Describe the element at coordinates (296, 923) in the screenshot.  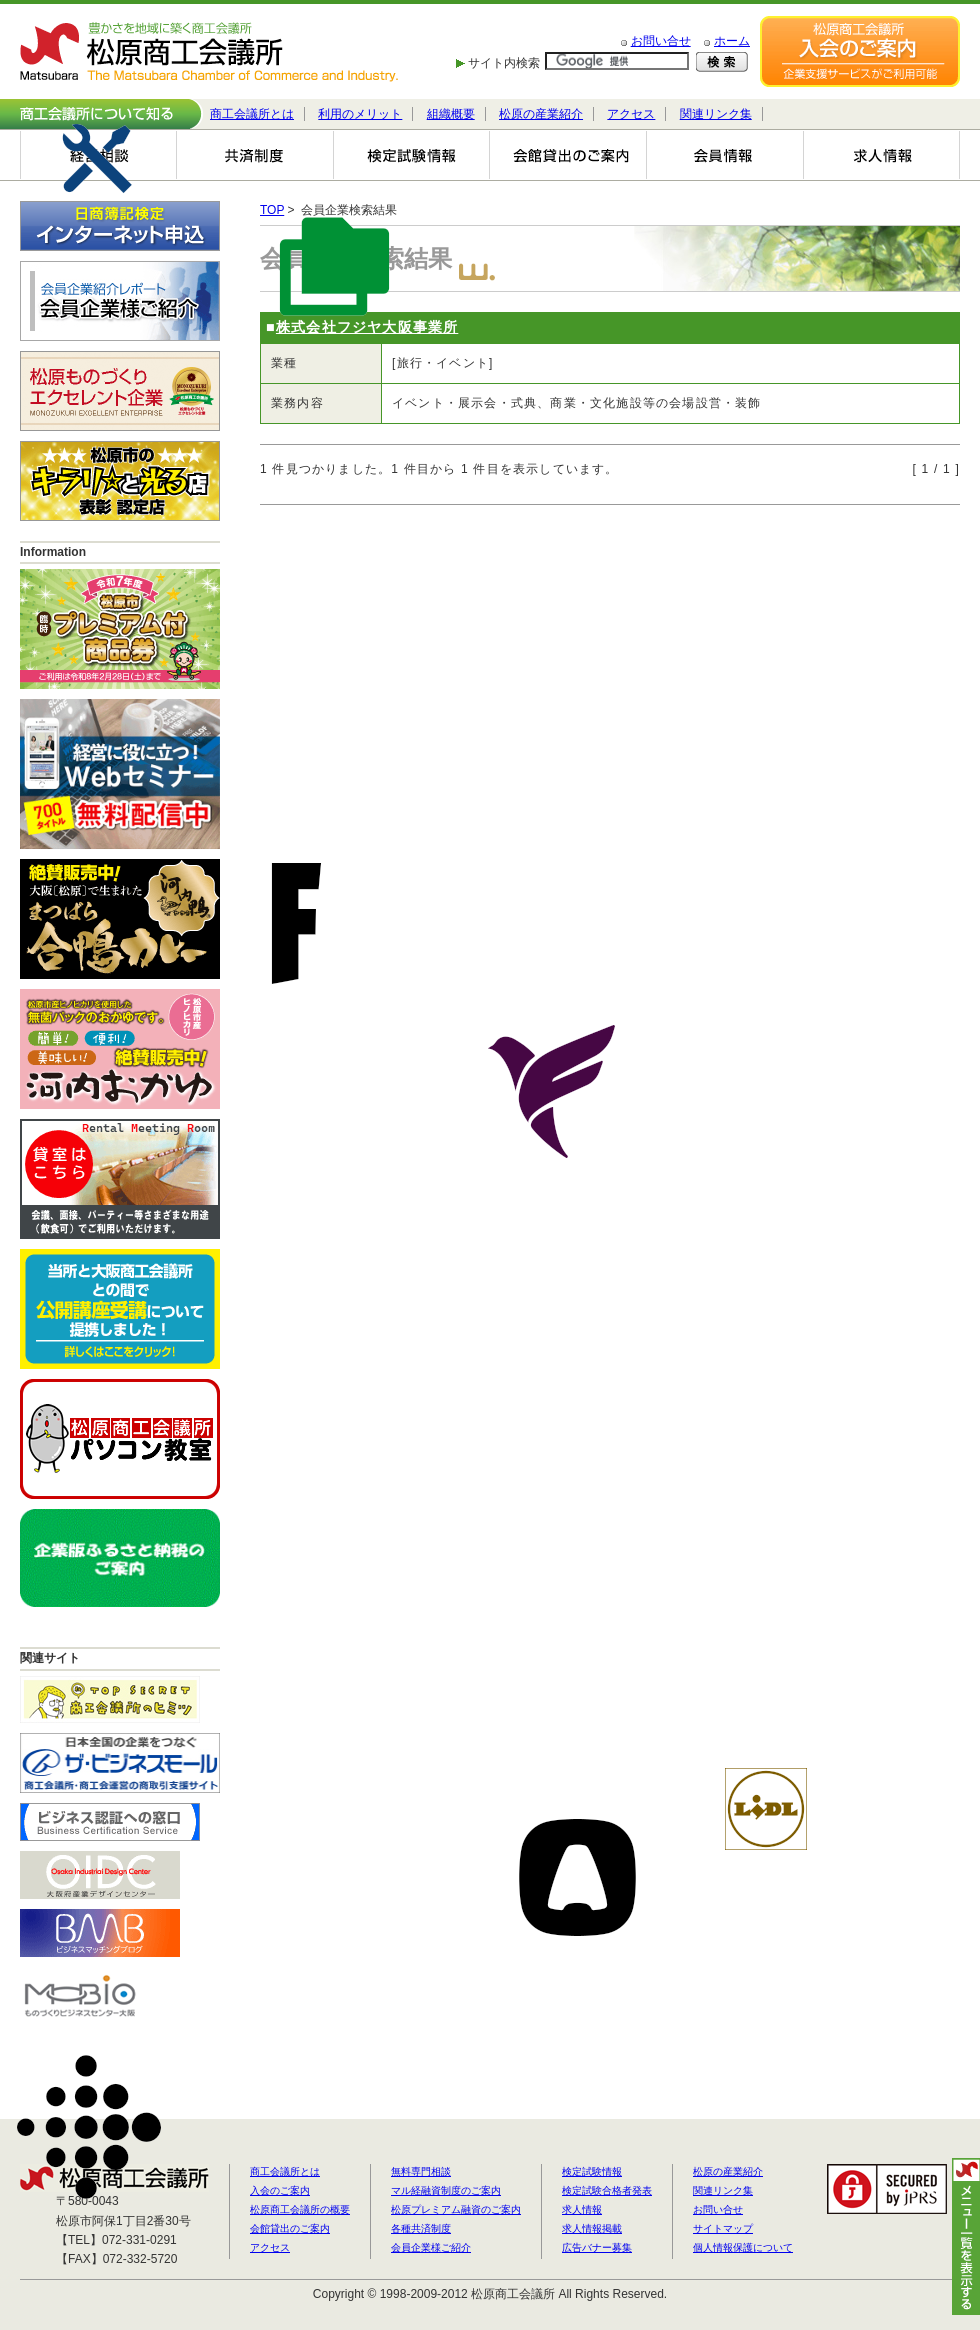
I see `launch fortnite game` at that location.